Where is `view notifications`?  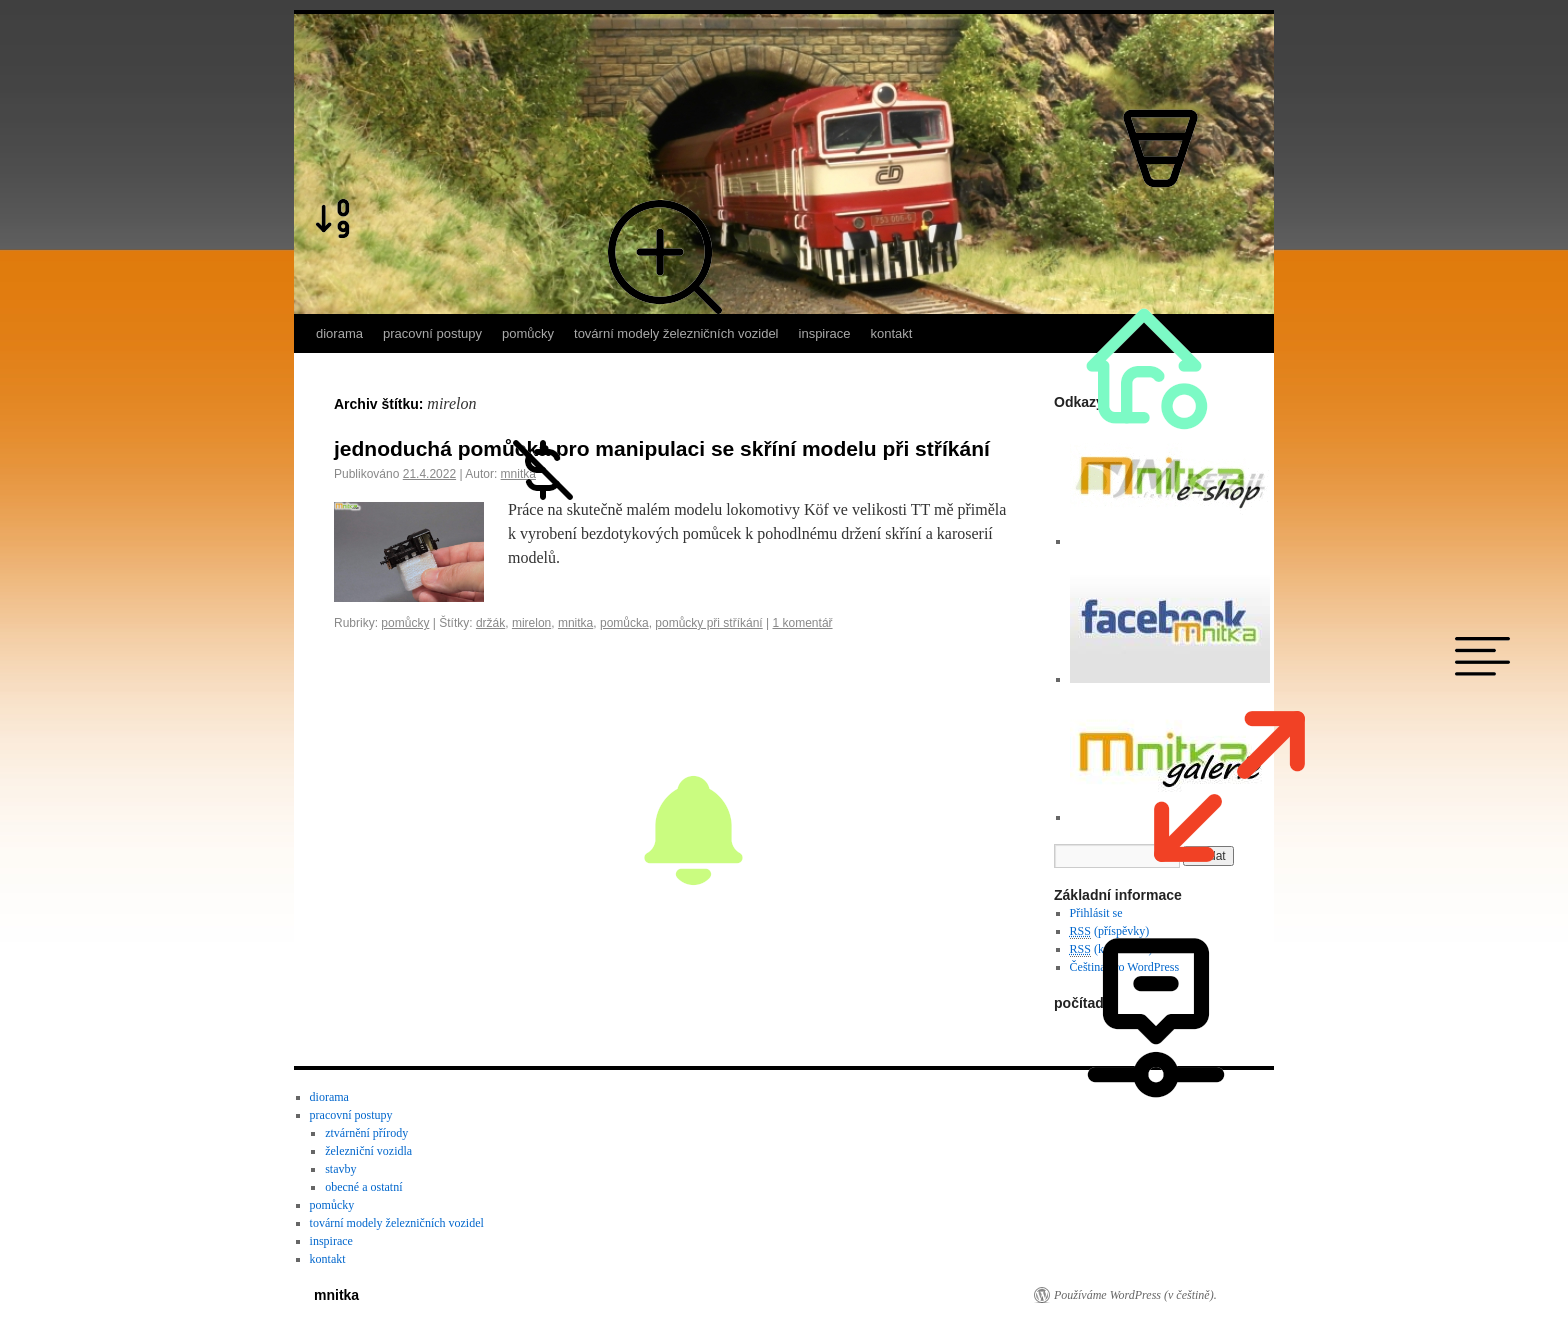
view notifications is located at coordinates (693, 830).